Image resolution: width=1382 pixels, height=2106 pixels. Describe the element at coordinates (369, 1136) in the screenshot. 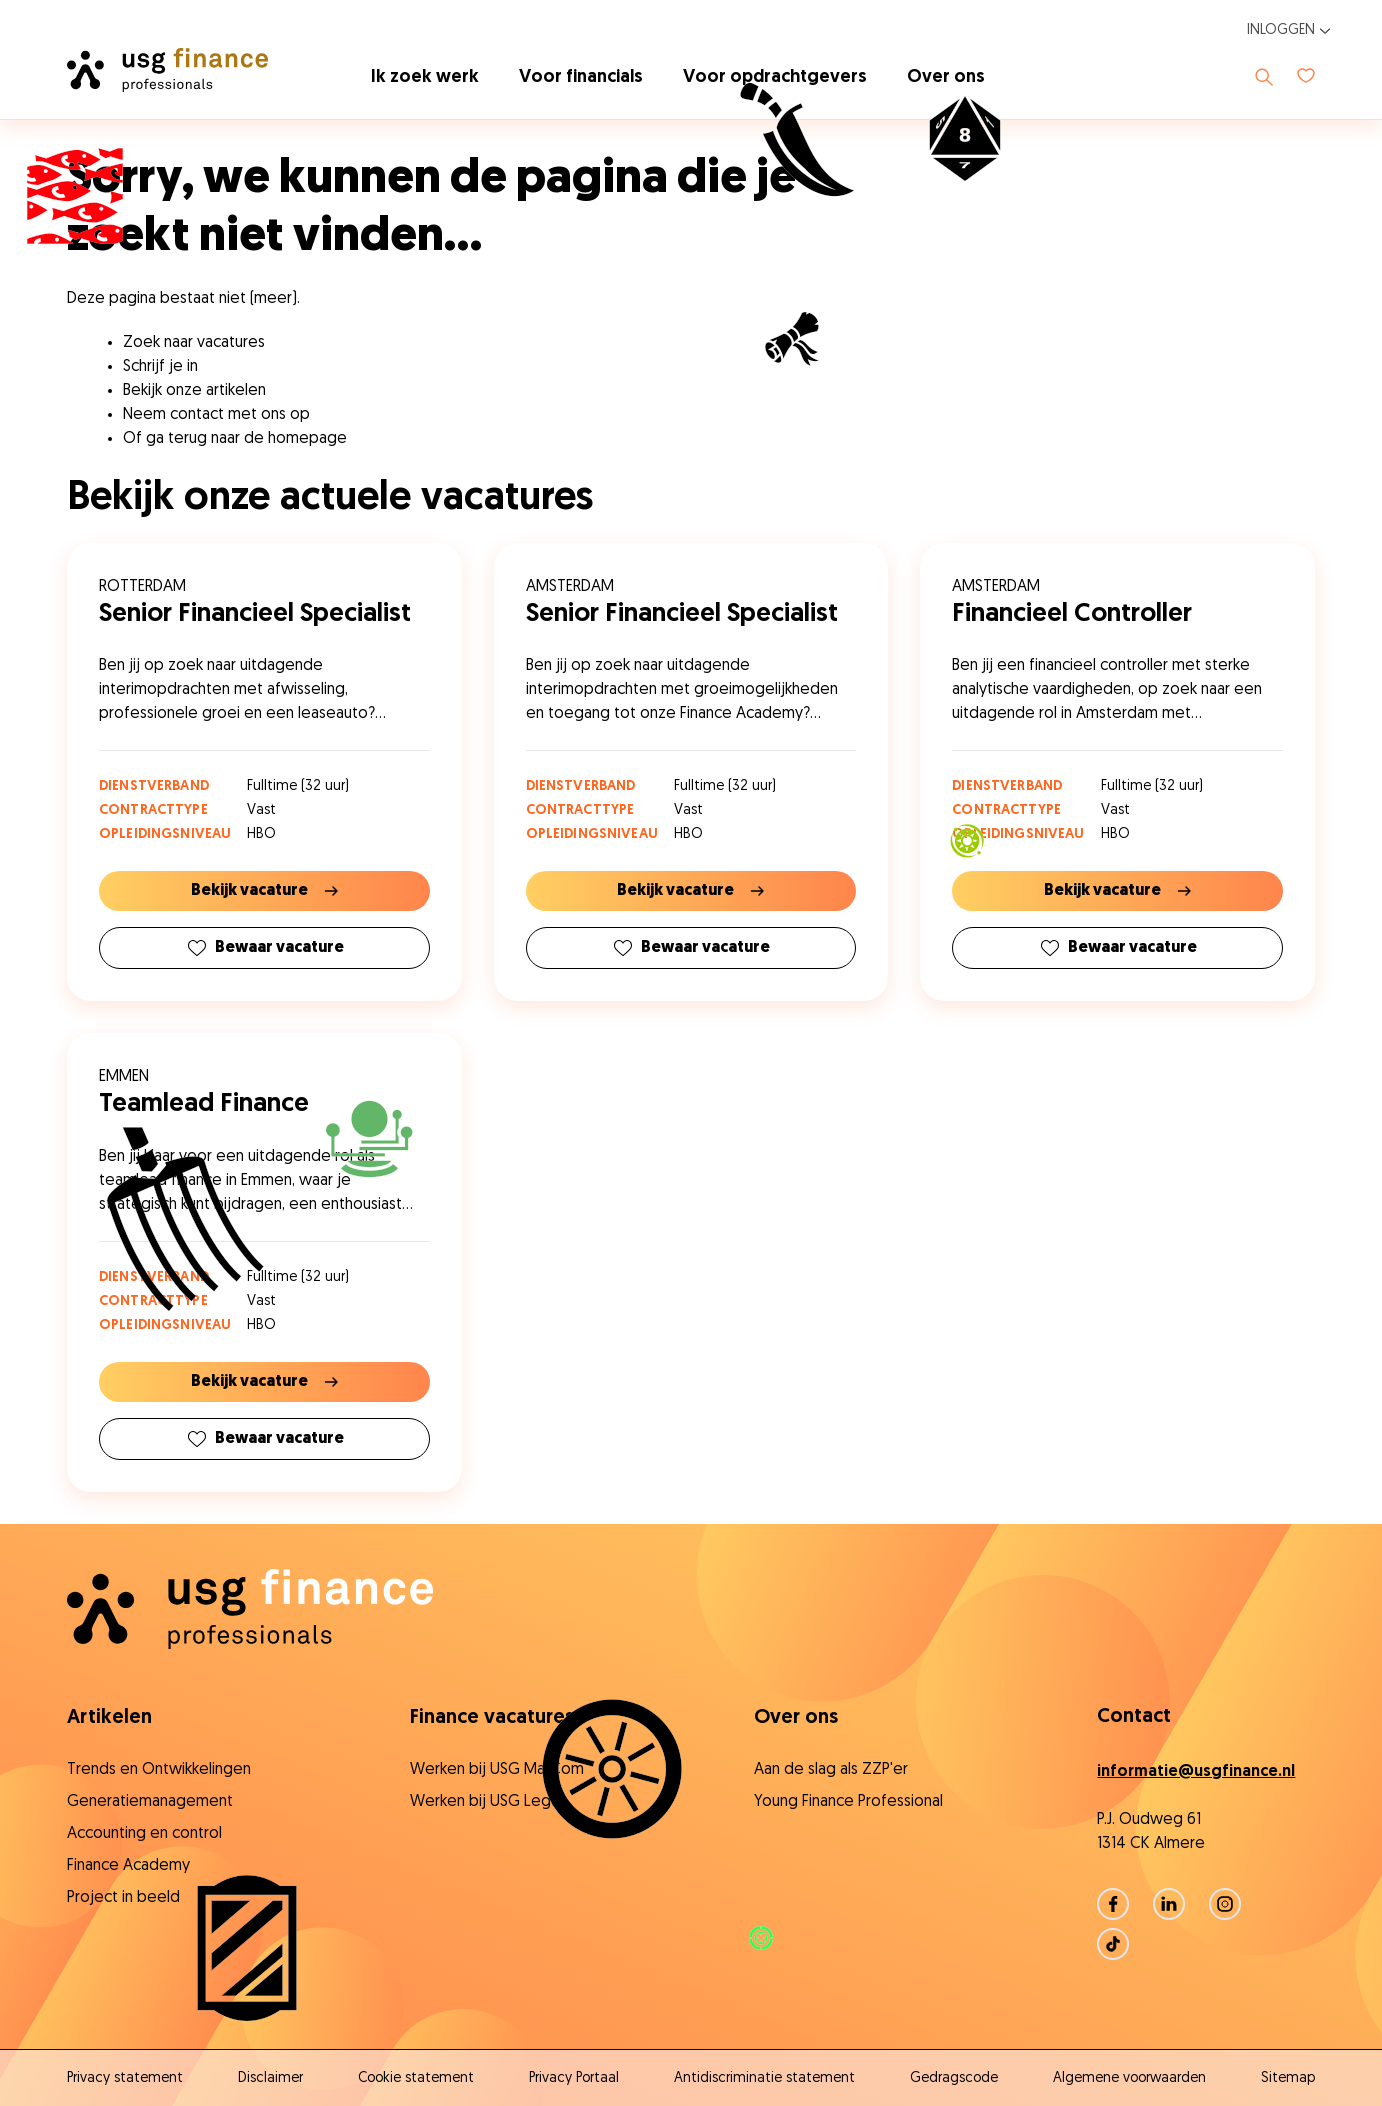

I see `view solar system or planetary model` at that location.